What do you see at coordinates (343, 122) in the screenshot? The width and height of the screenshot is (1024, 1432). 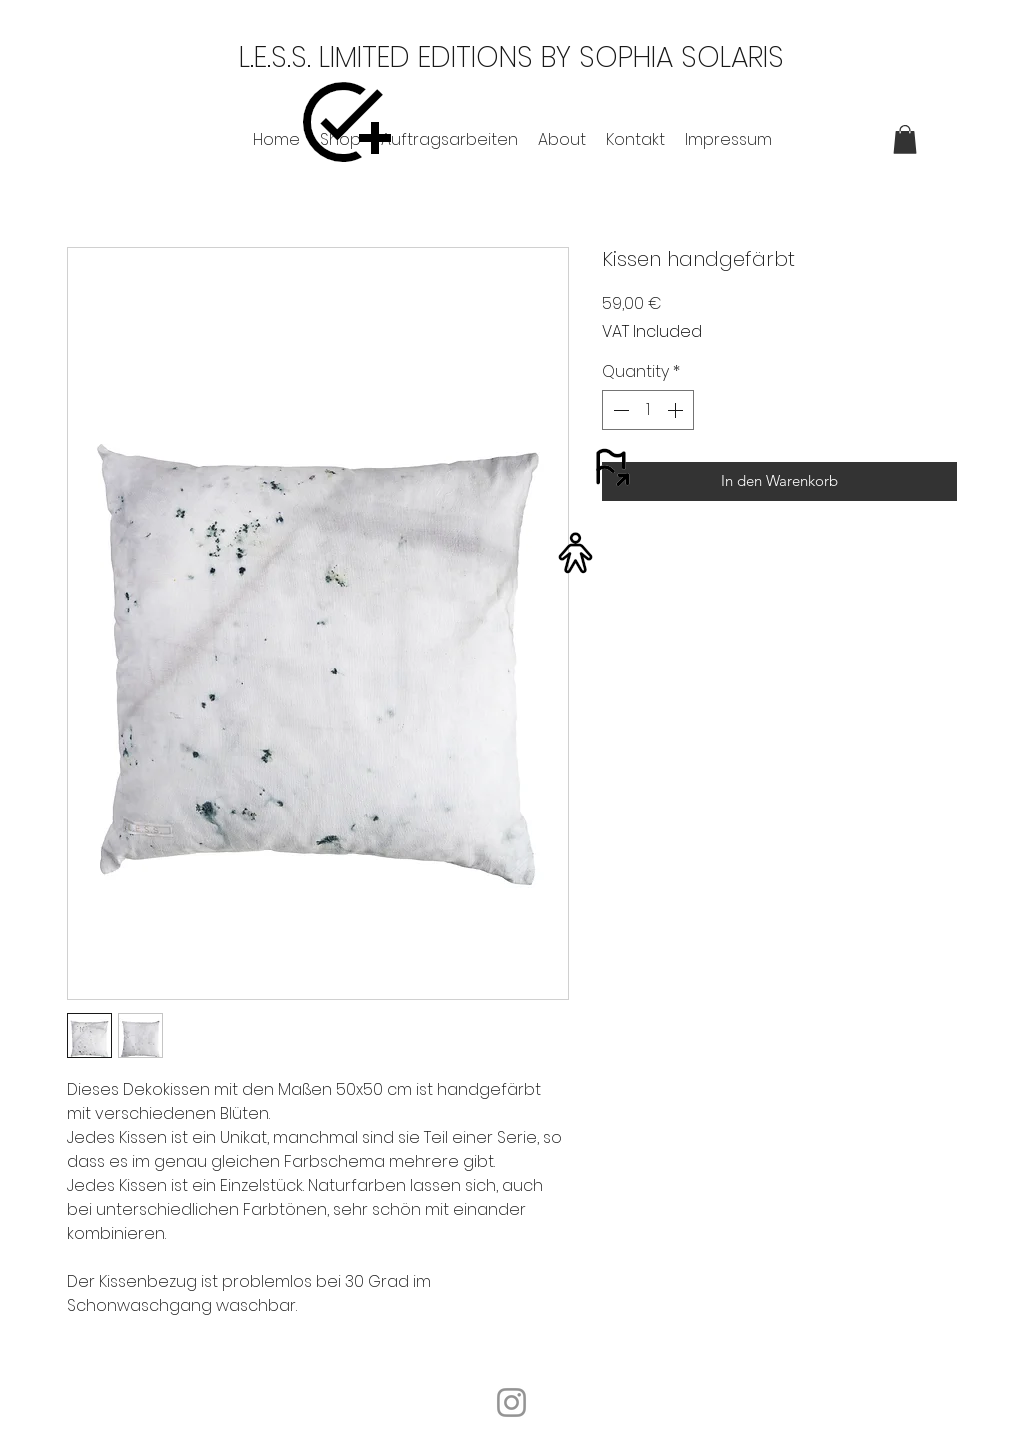 I see `add a new task to your list` at bounding box center [343, 122].